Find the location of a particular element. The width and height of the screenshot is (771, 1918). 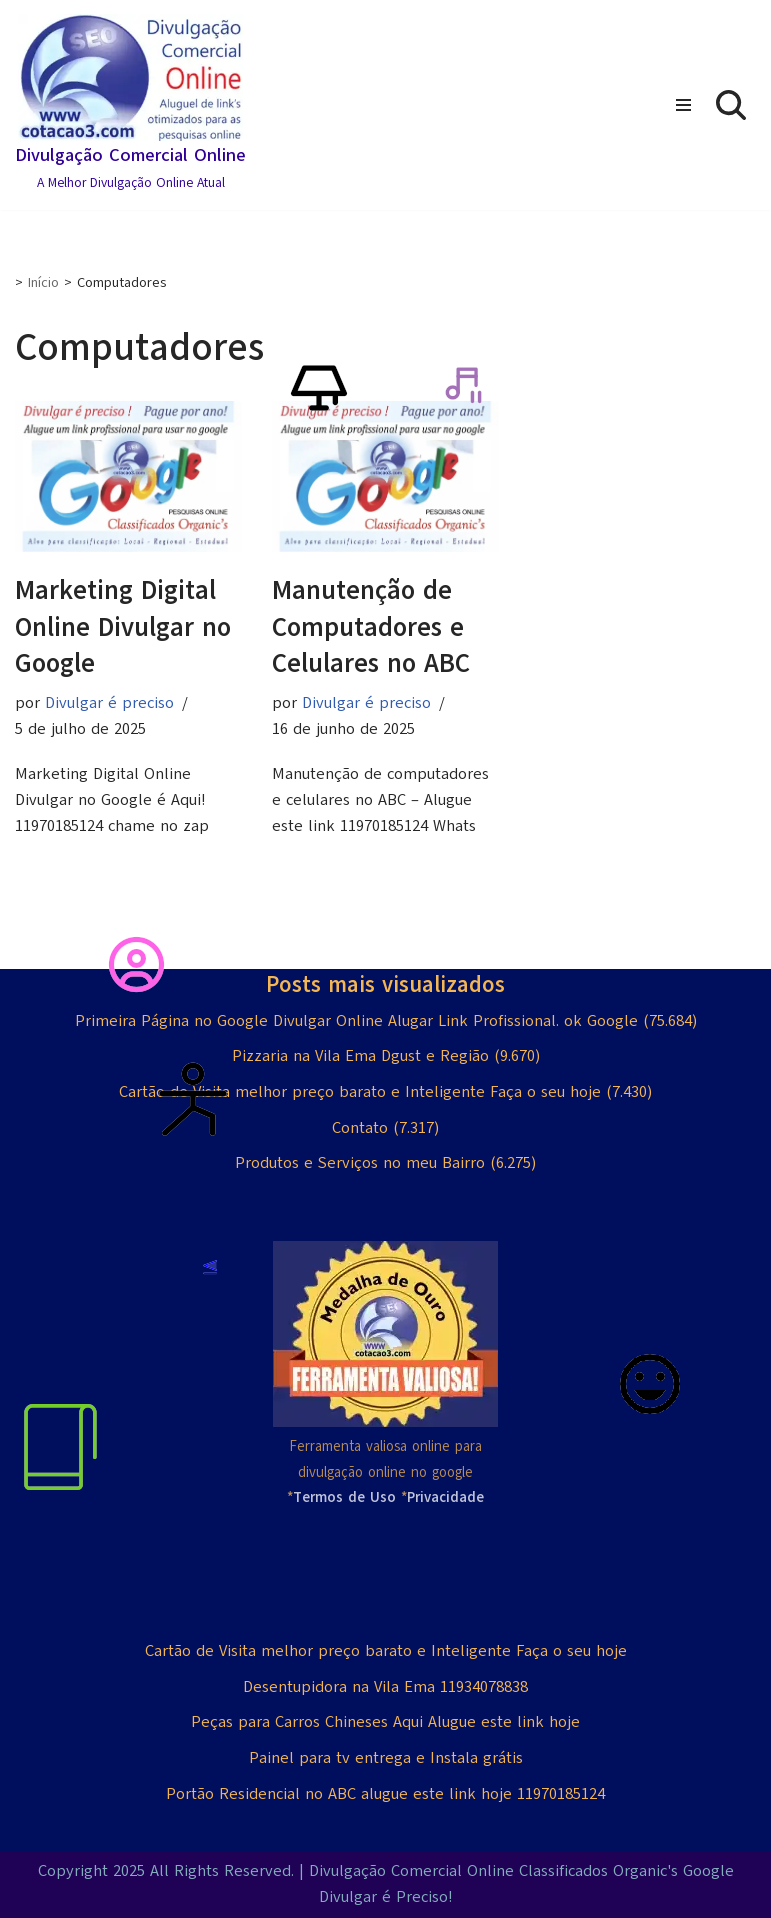

towel or linen available at this location is located at coordinates (57, 1447).